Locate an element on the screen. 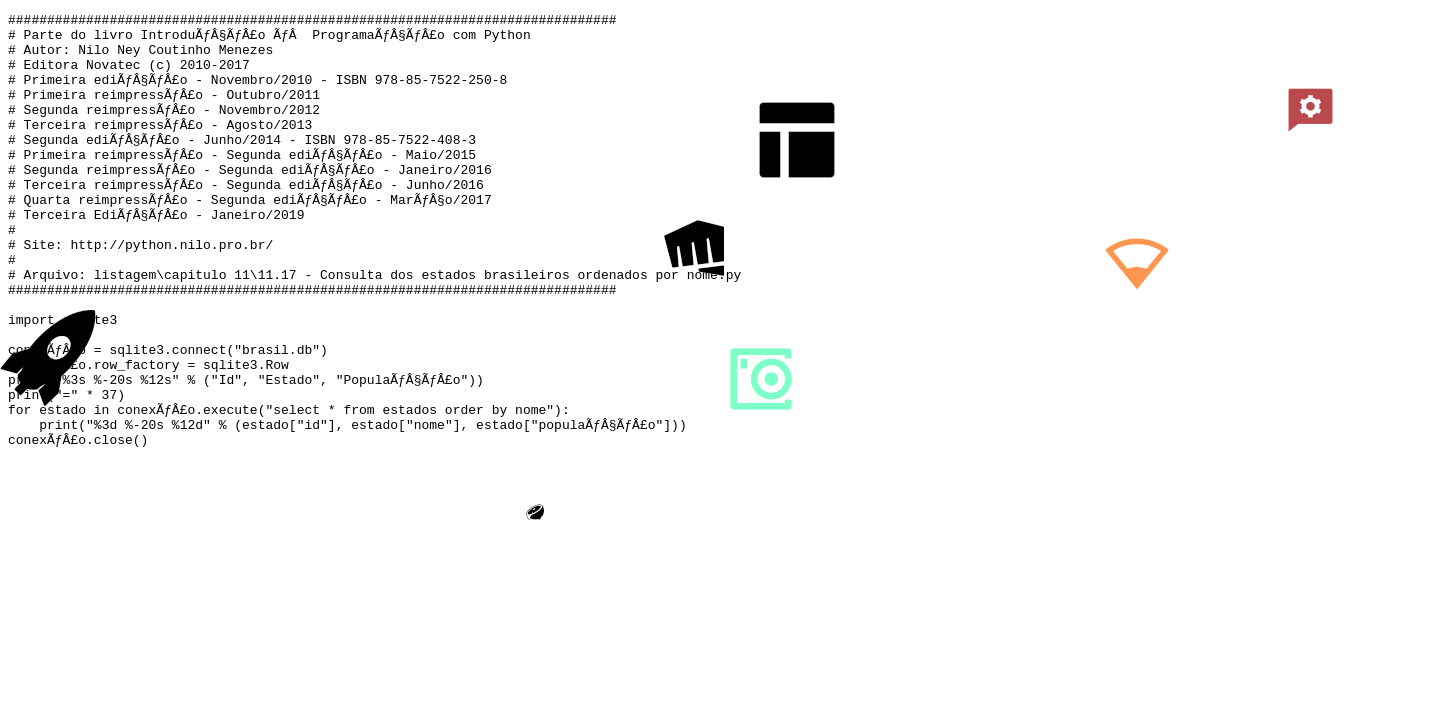  indicates weak wifi signal strength is located at coordinates (1137, 264).